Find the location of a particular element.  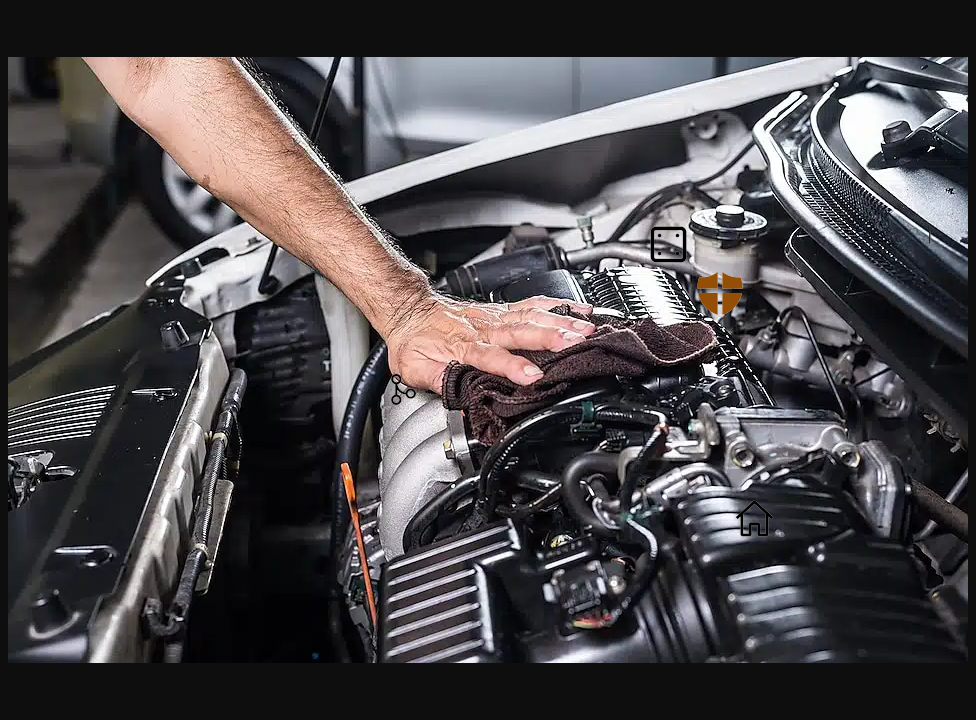

indicates a count of one is located at coordinates (935, 237).